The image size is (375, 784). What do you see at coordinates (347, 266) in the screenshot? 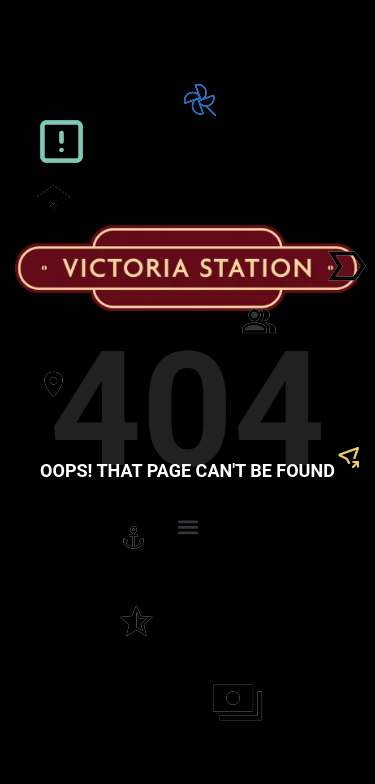
I see `mark message as important` at bounding box center [347, 266].